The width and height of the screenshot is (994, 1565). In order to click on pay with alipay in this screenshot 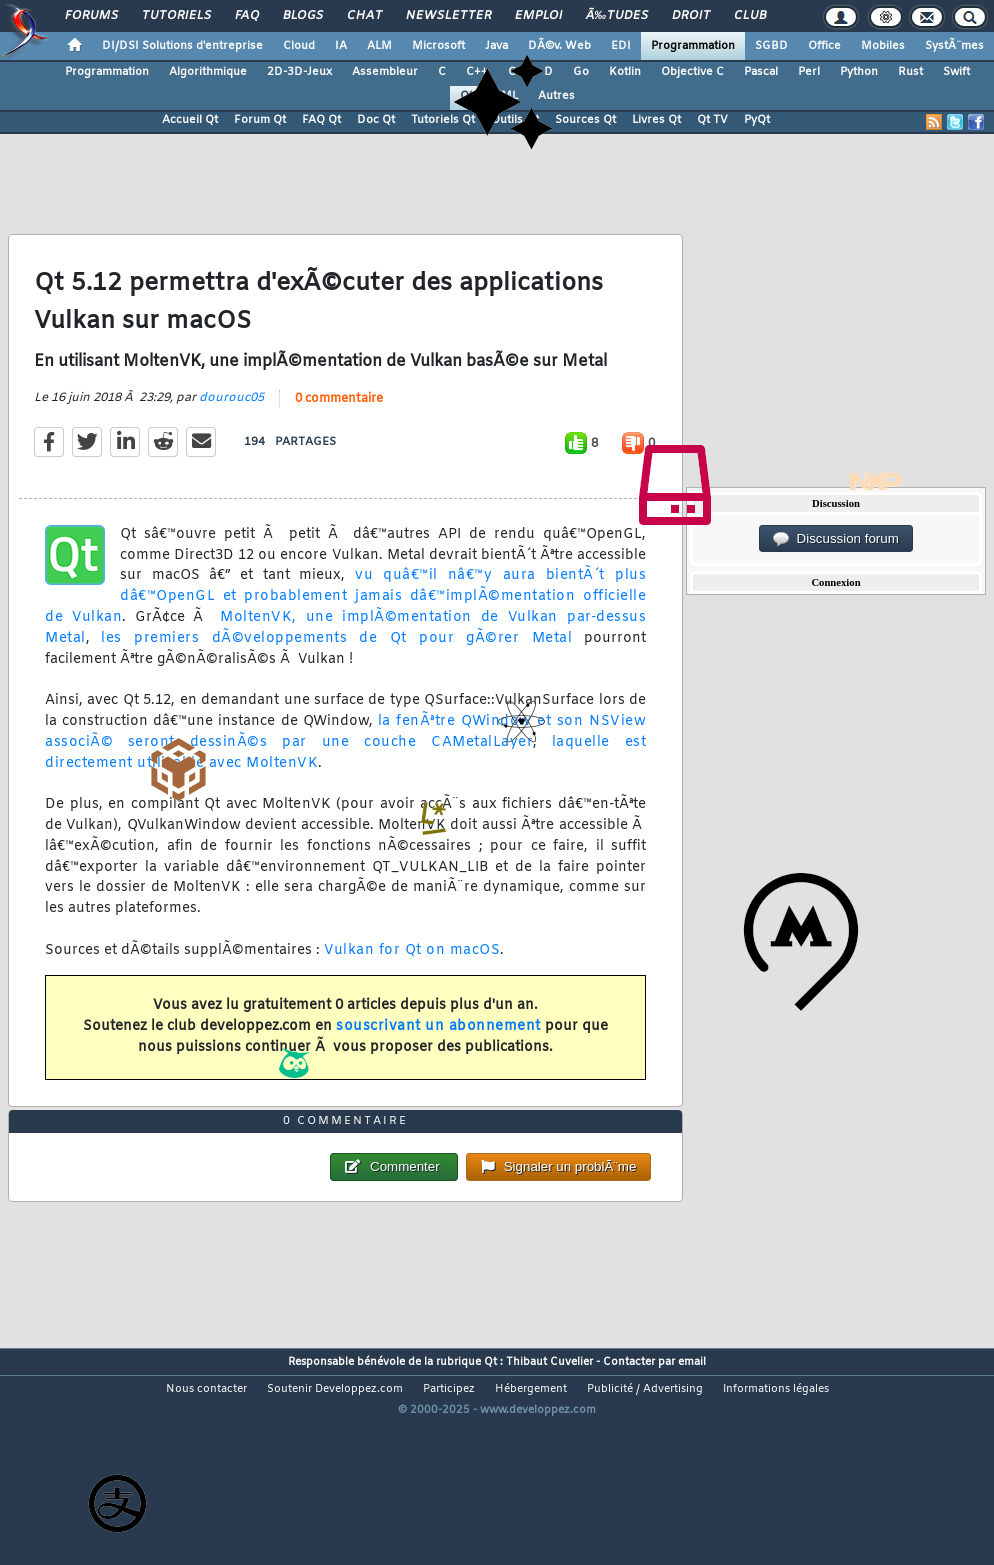, I will do `click(117, 1503)`.